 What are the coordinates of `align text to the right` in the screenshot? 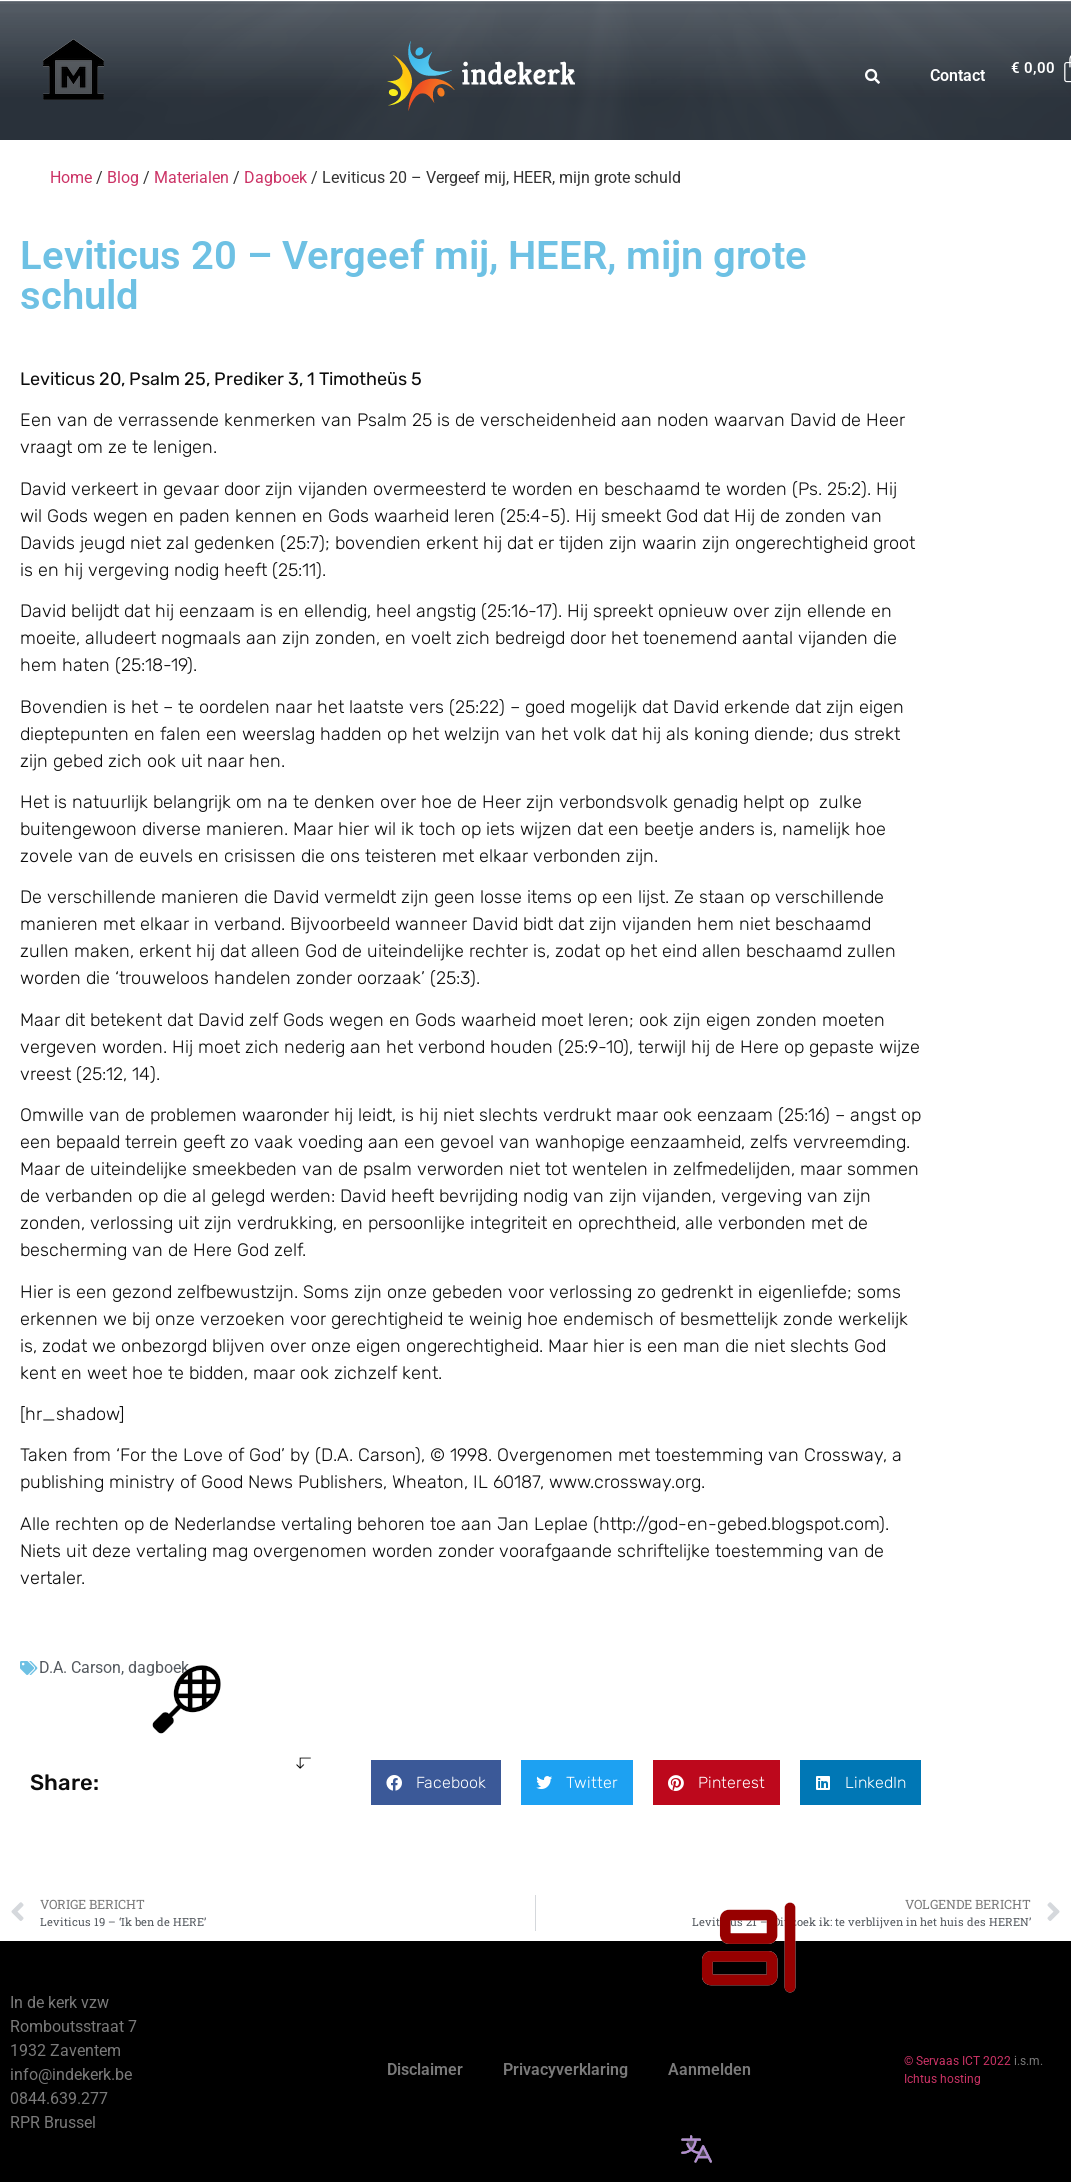 It's located at (750, 1947).